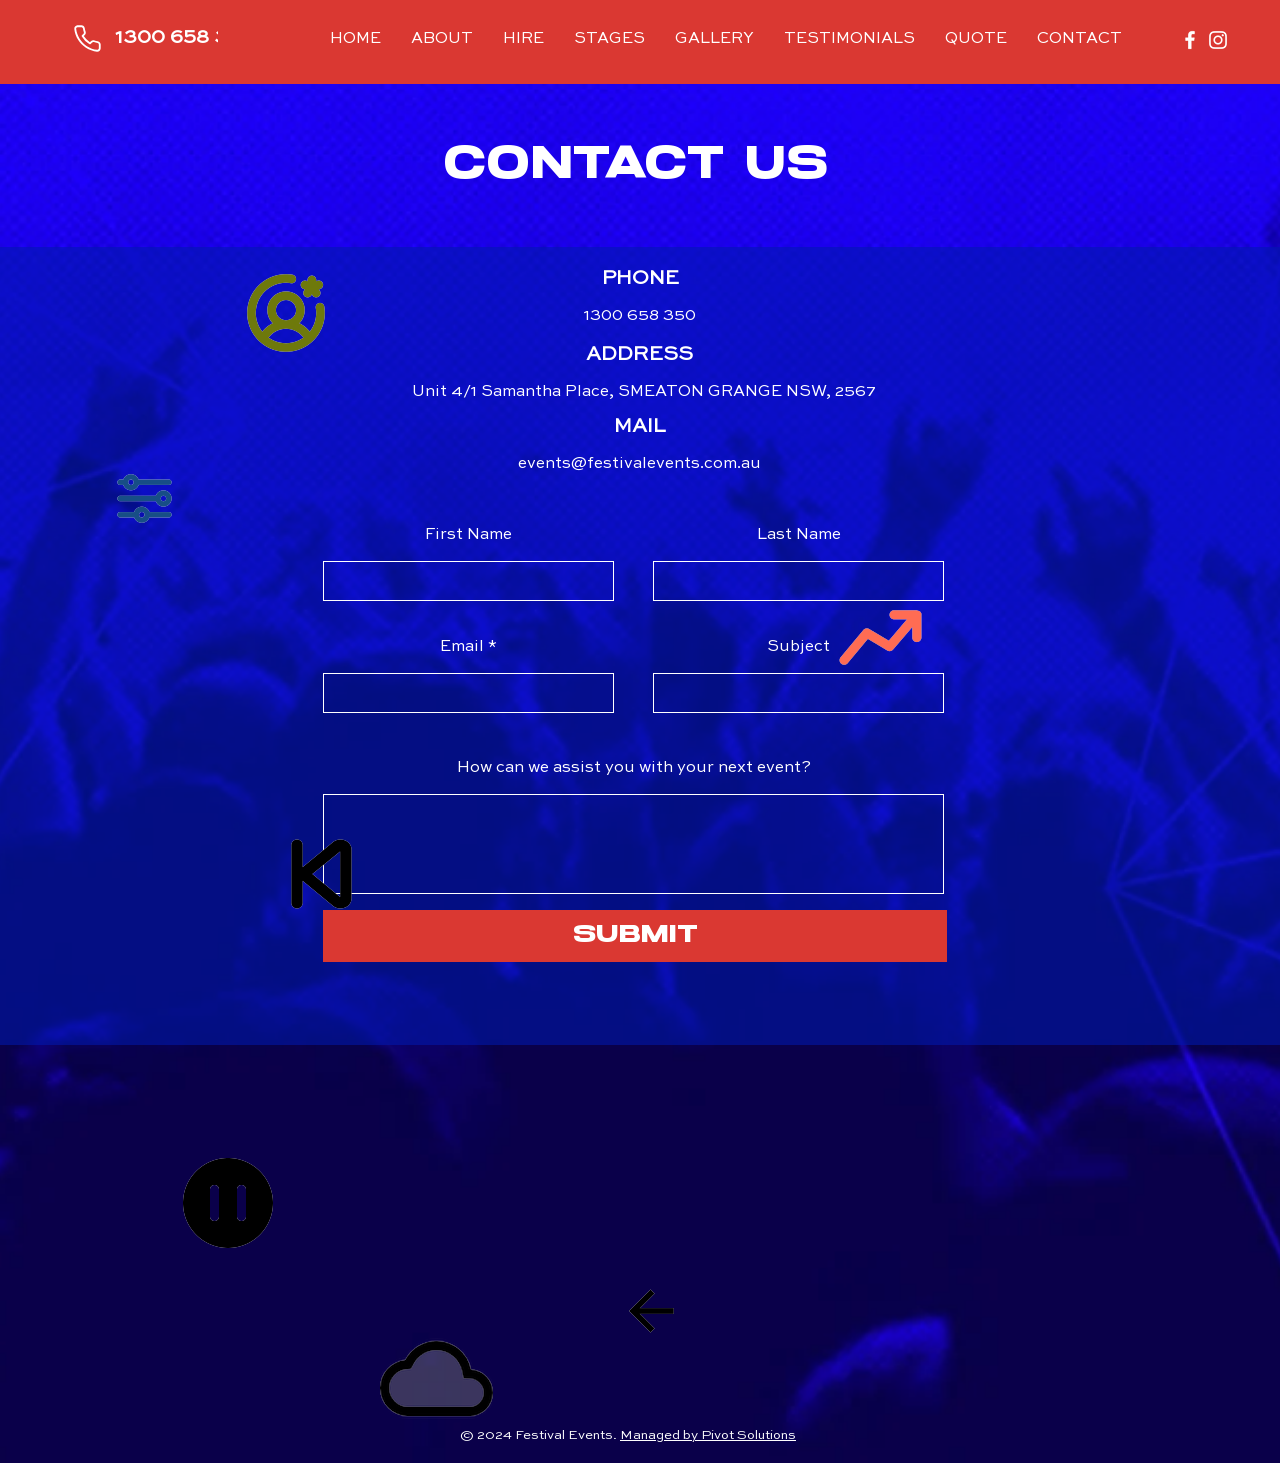  Describe the element at coordinates (652, 1311) in the screenshot. I see `go back to the previous screen` at that location.